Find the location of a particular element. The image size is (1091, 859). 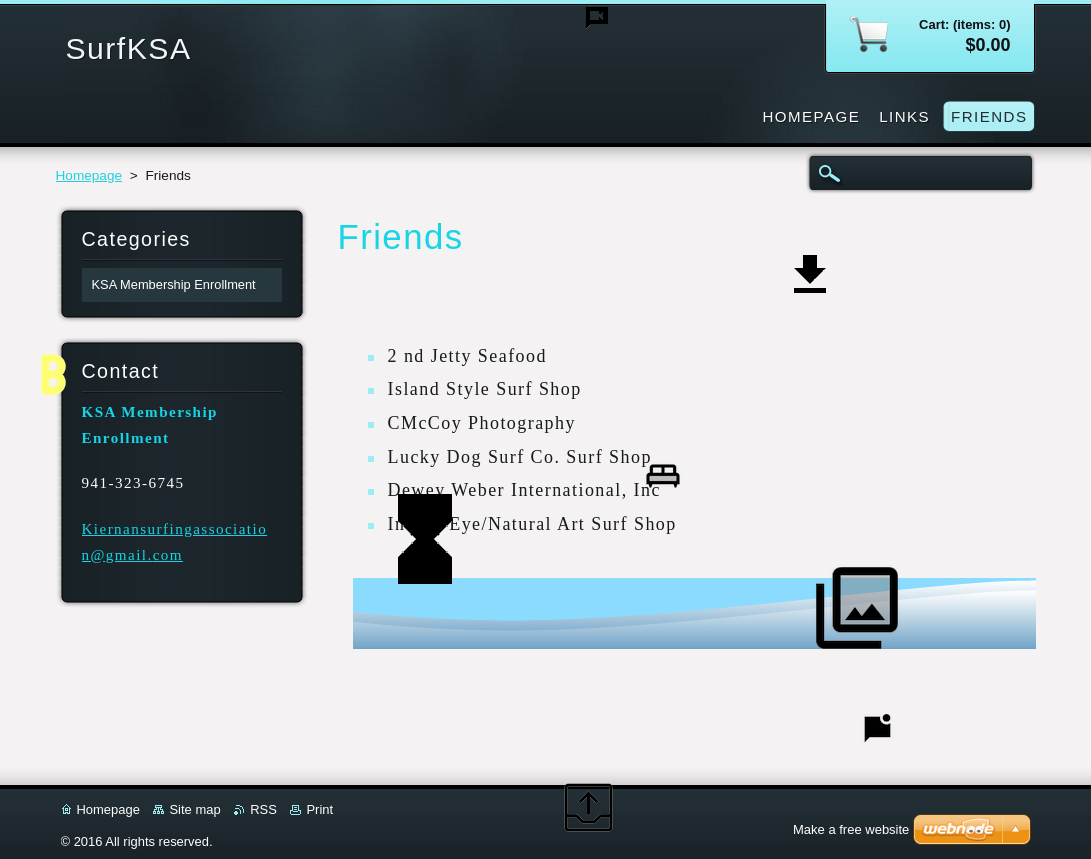

indicates a process is in progress or loading is located at coordinates (425, 539).